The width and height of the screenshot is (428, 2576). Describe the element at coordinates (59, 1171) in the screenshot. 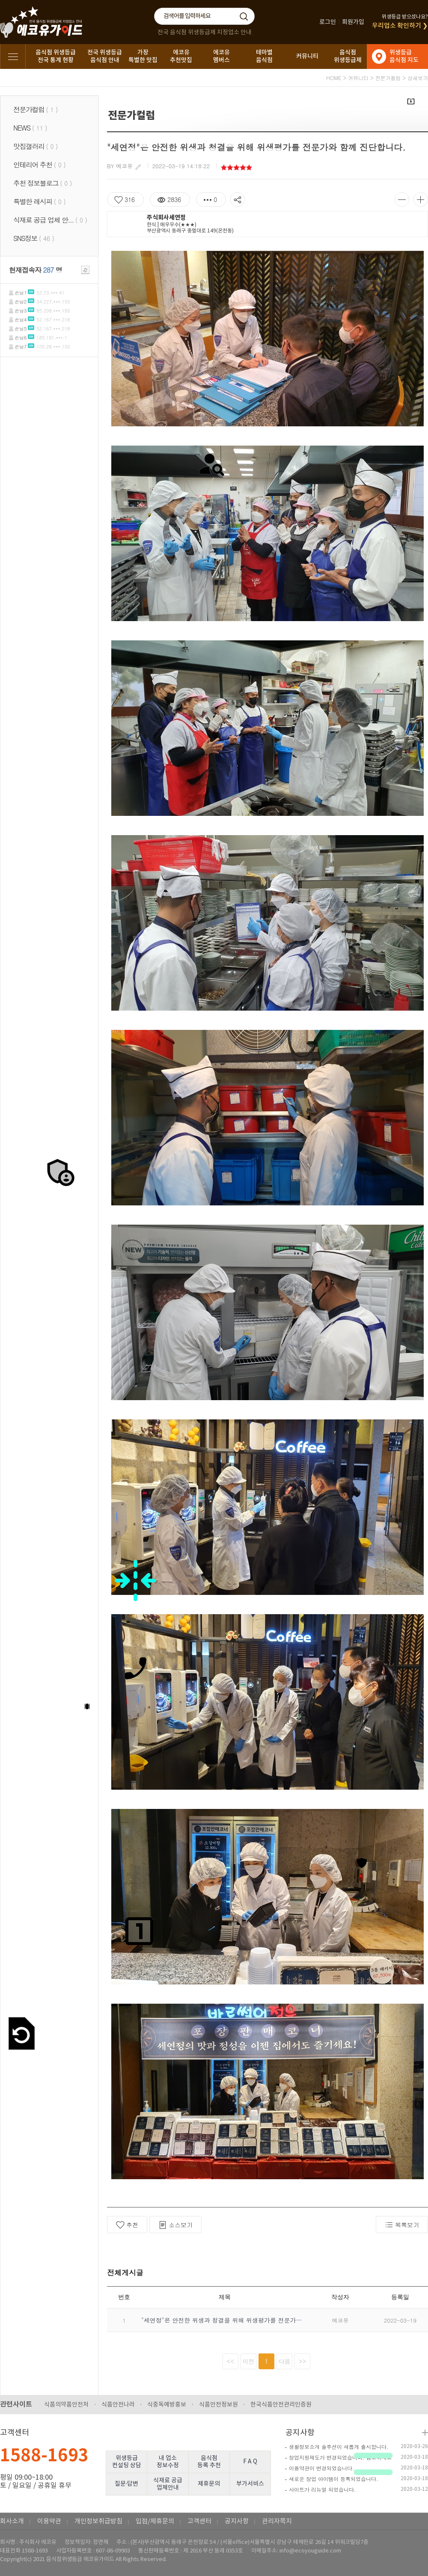

I see `access admin panel settings` at that location.